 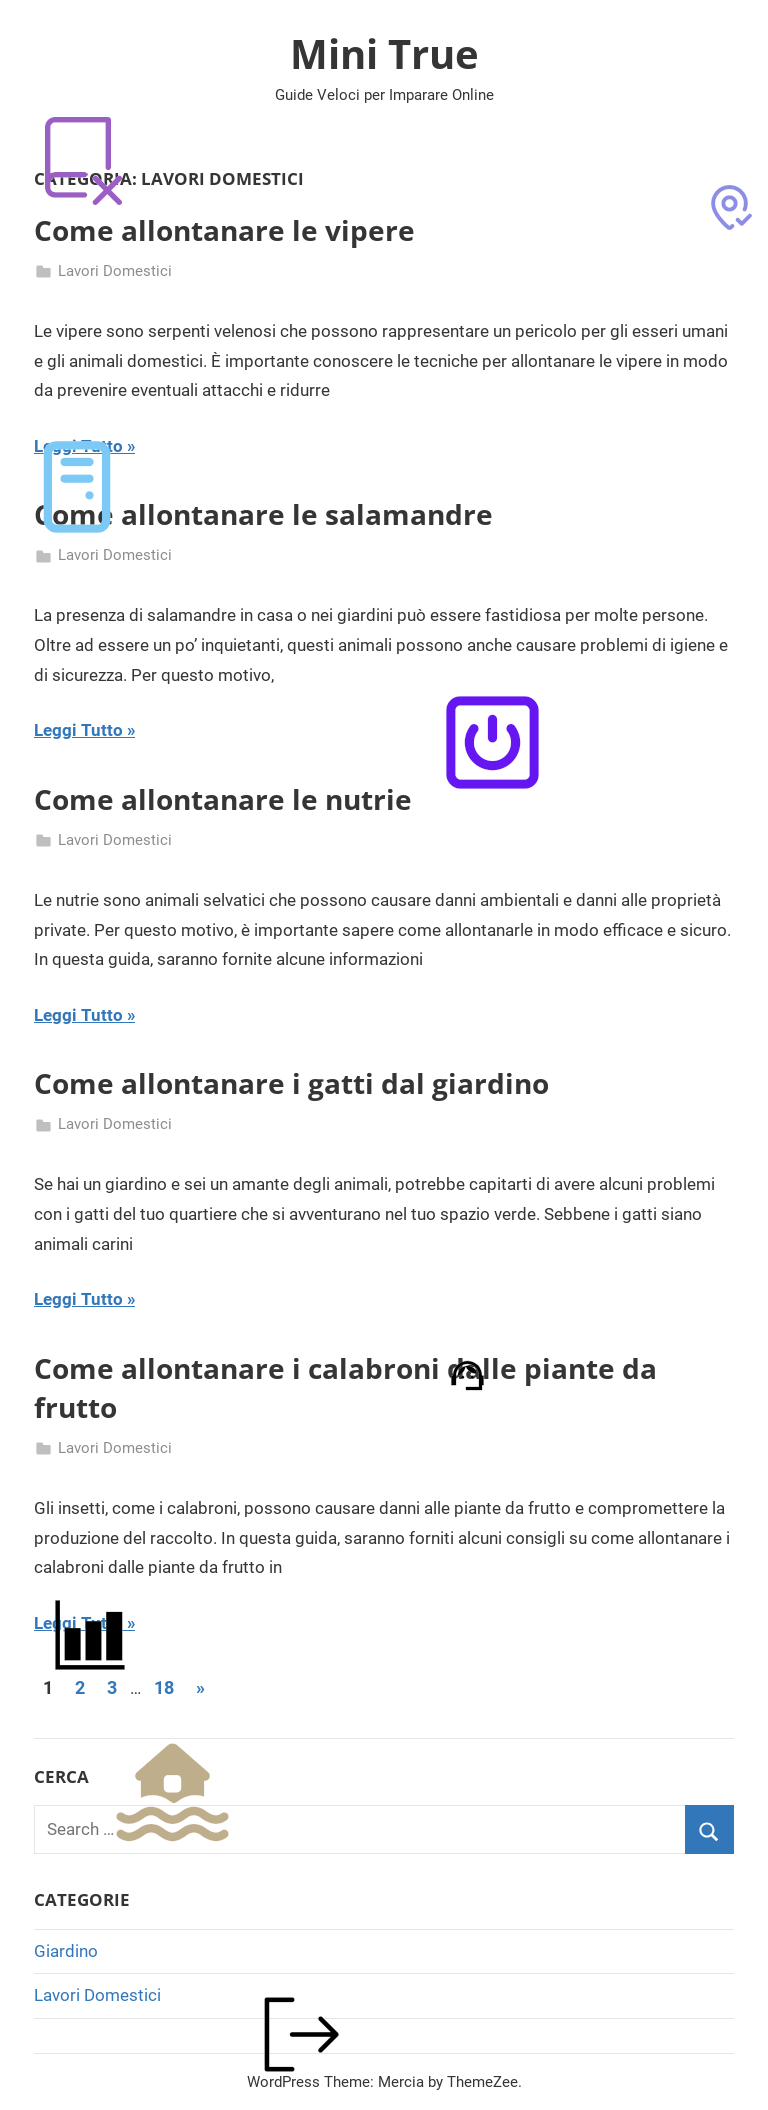 What do you see at coordinates (172, 1789) in the screenshot?
I see `indicates flood warning or water damage alert` at bounding box center [172, 1789].